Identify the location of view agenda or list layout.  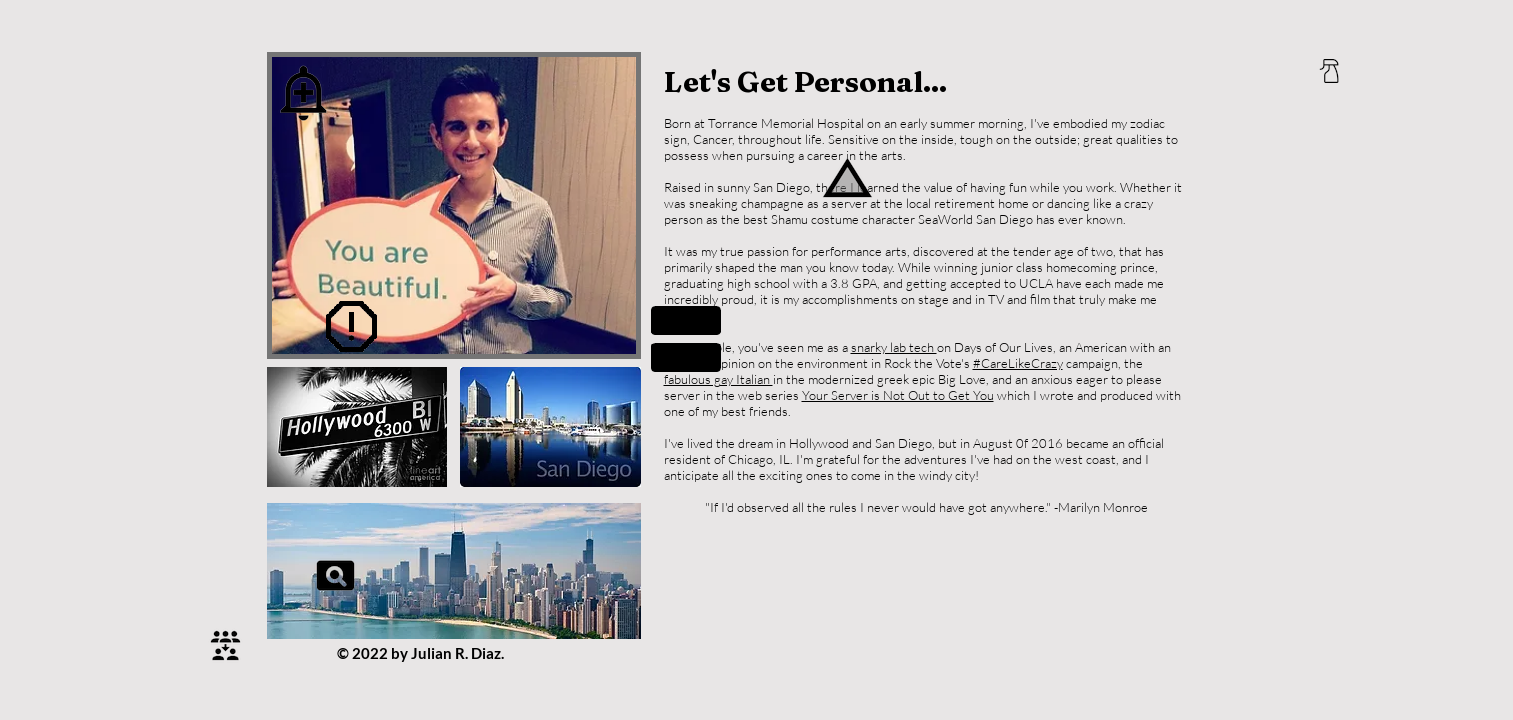
(688, 339).